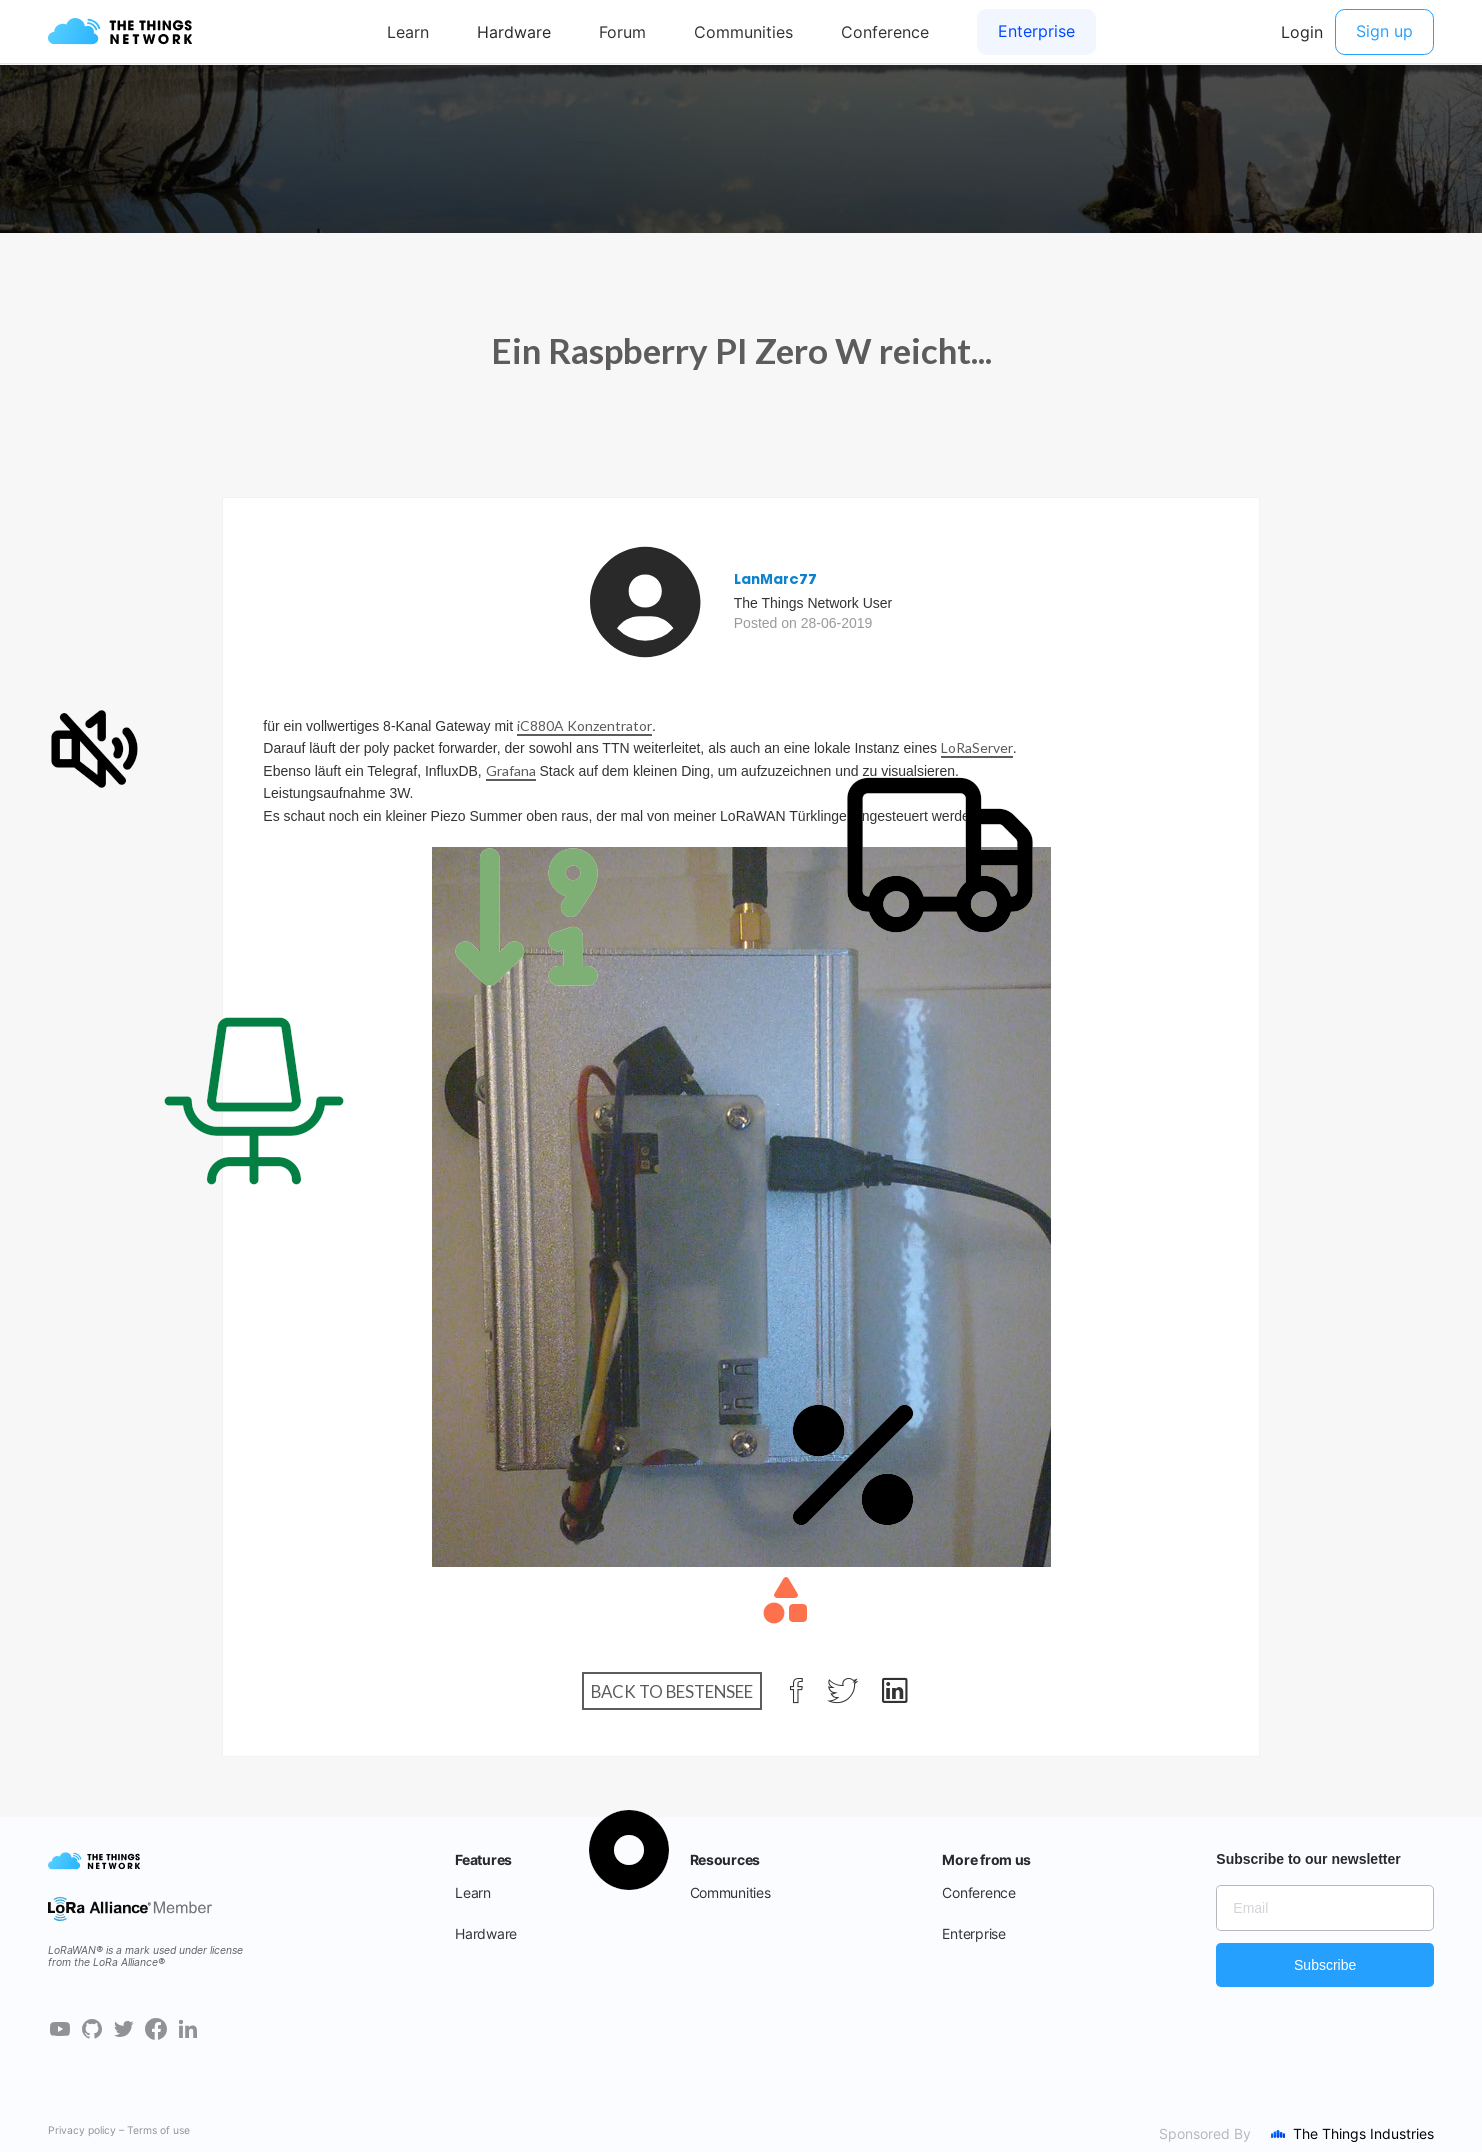  I want to click on indicates a selected radio button option, so click(629, 1850).